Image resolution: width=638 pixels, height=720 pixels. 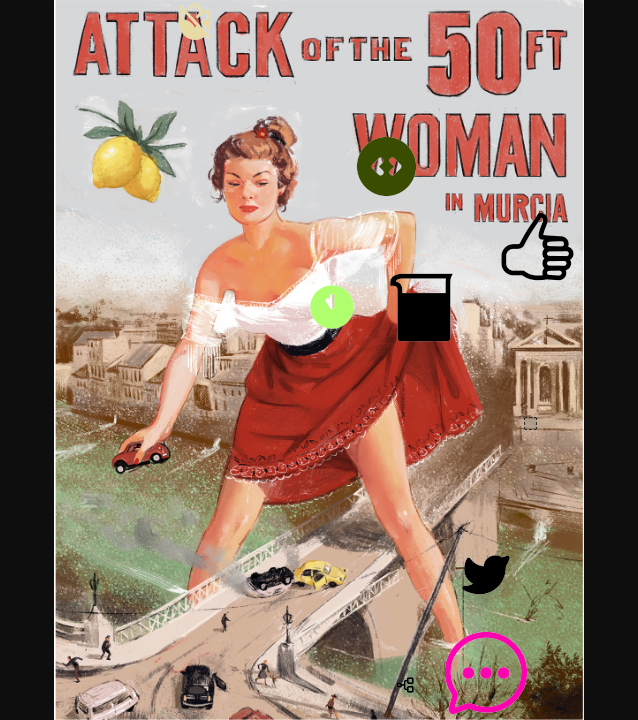 What do you see at coordinates (406, 685) in the screenshot?
I see `view hierarchical data structure` at bounding box center [406, 685].